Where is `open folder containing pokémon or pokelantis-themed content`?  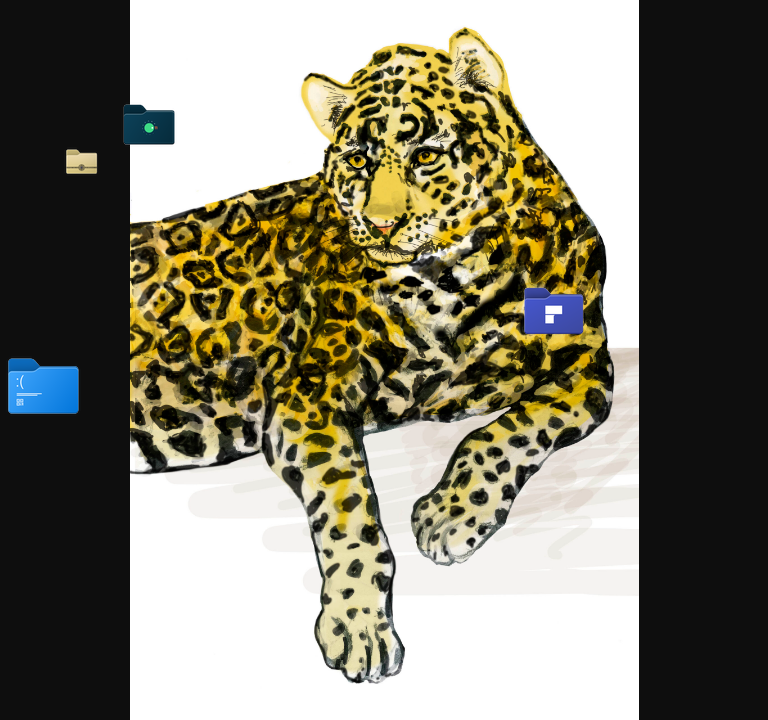
open folder containing pokémon or pokelantis-themed content is located at coordinates (81, 162).